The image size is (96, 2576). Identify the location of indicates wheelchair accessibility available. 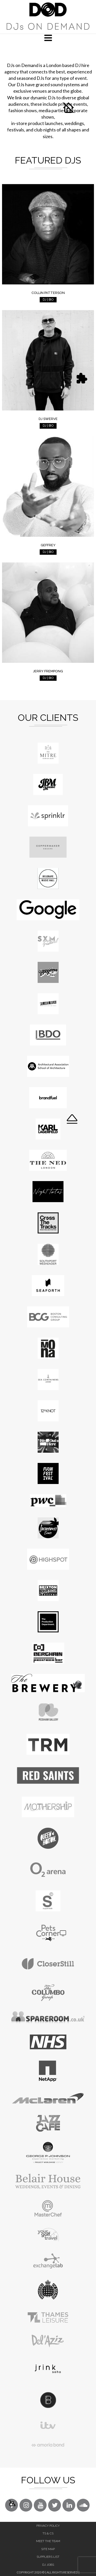
(12, 2503).